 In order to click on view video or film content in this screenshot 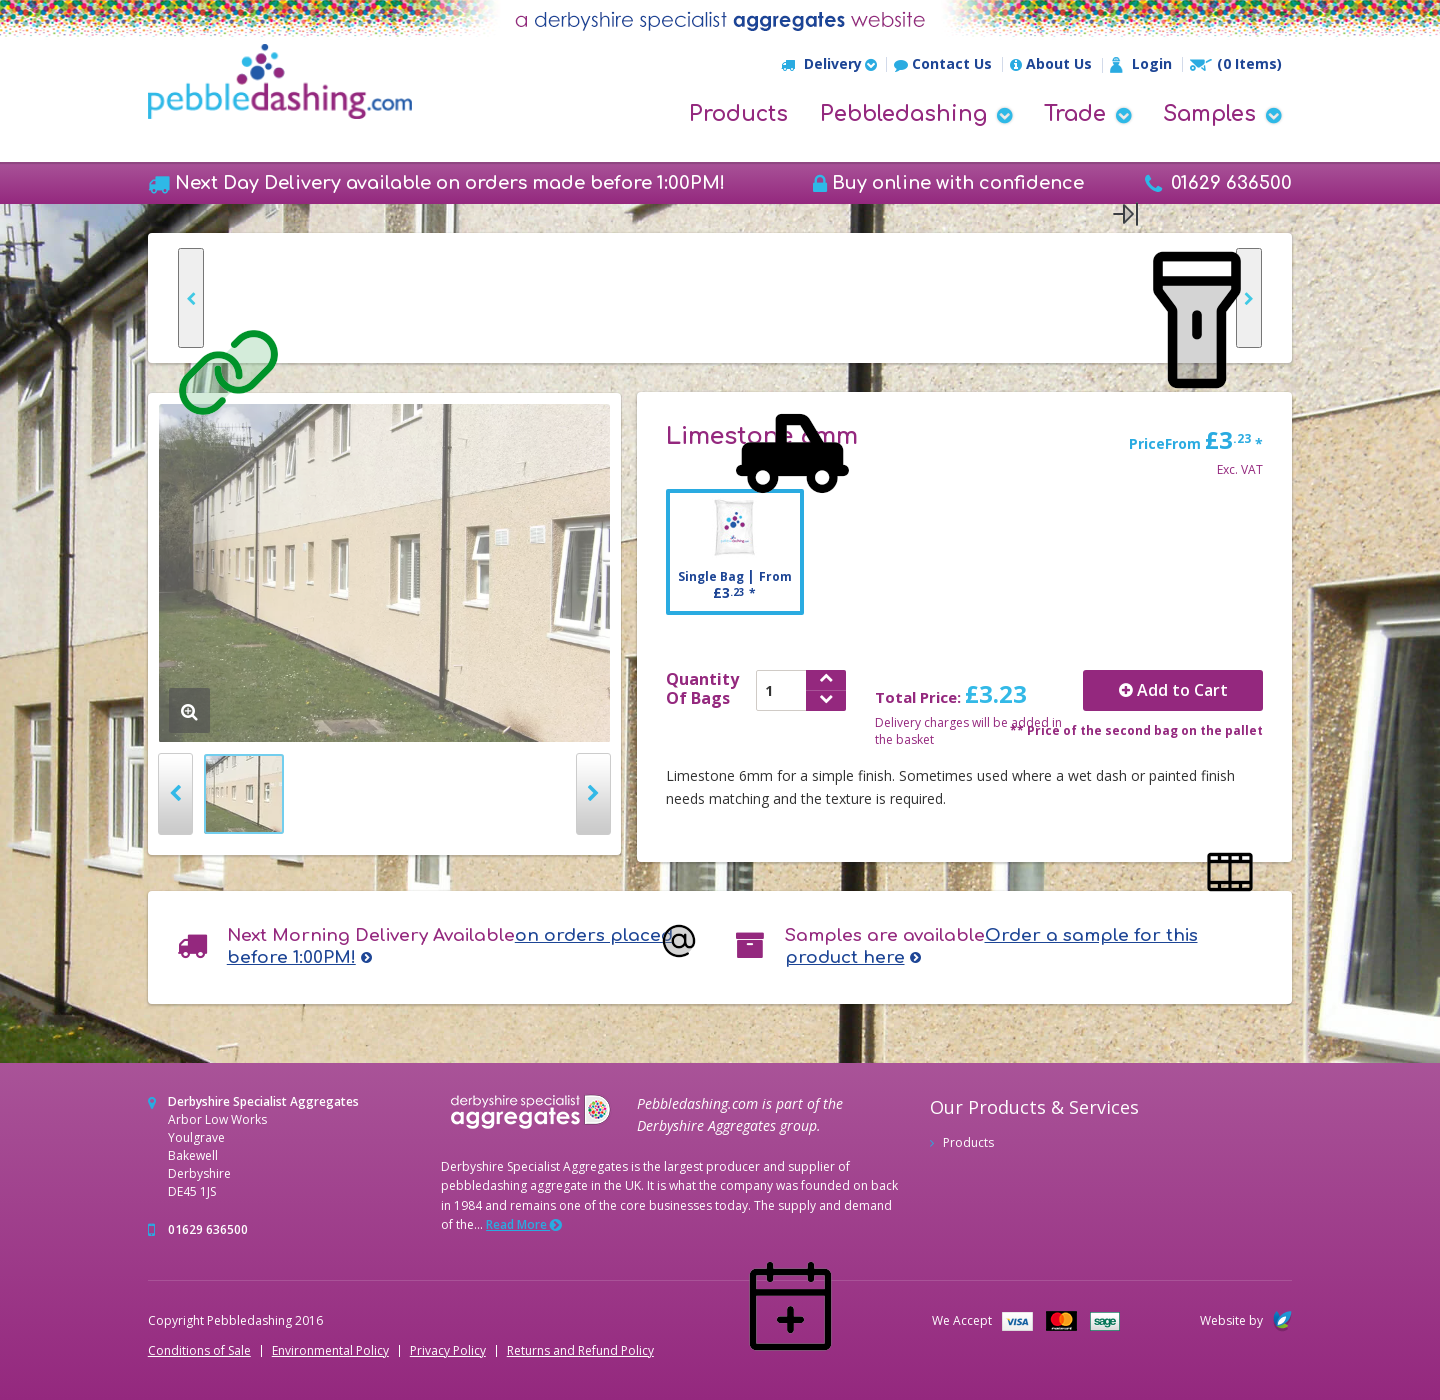, I will do `click(1230, 872)`.